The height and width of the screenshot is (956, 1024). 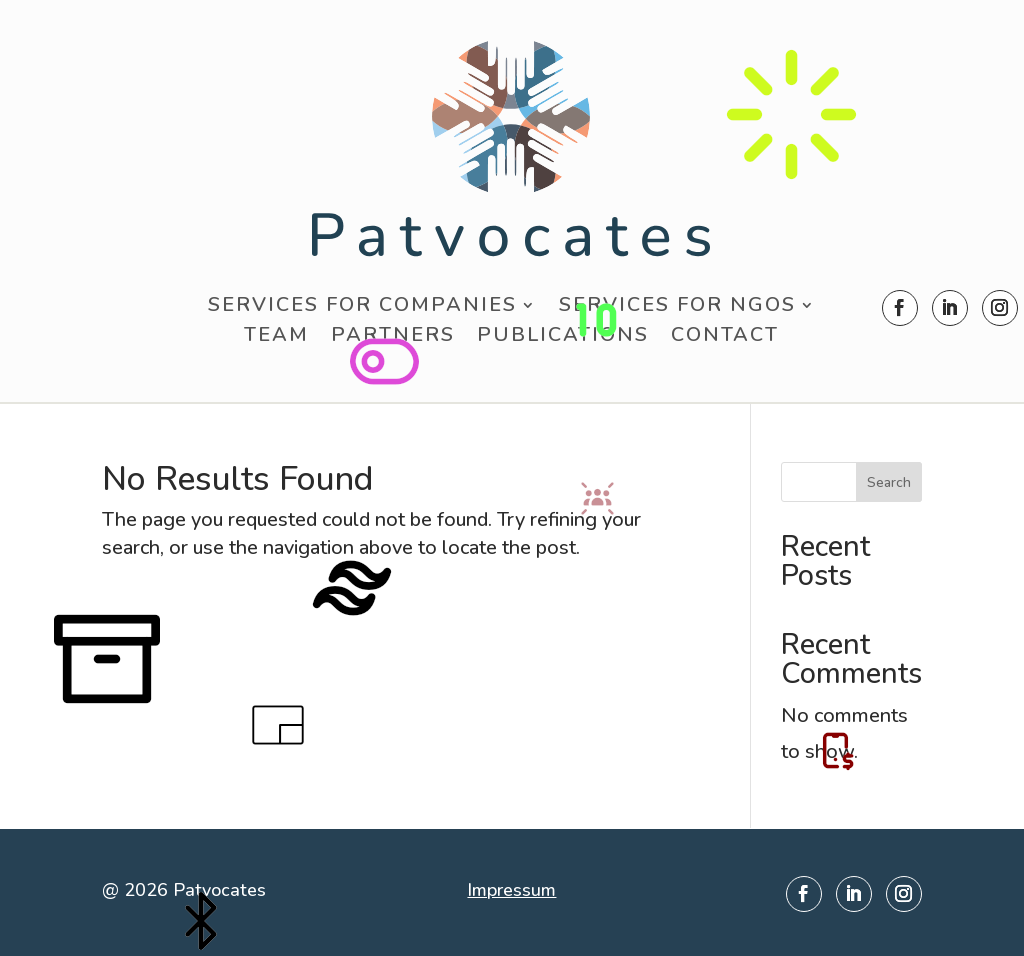 I want to click on content is loading, so click(x=791, y=114).